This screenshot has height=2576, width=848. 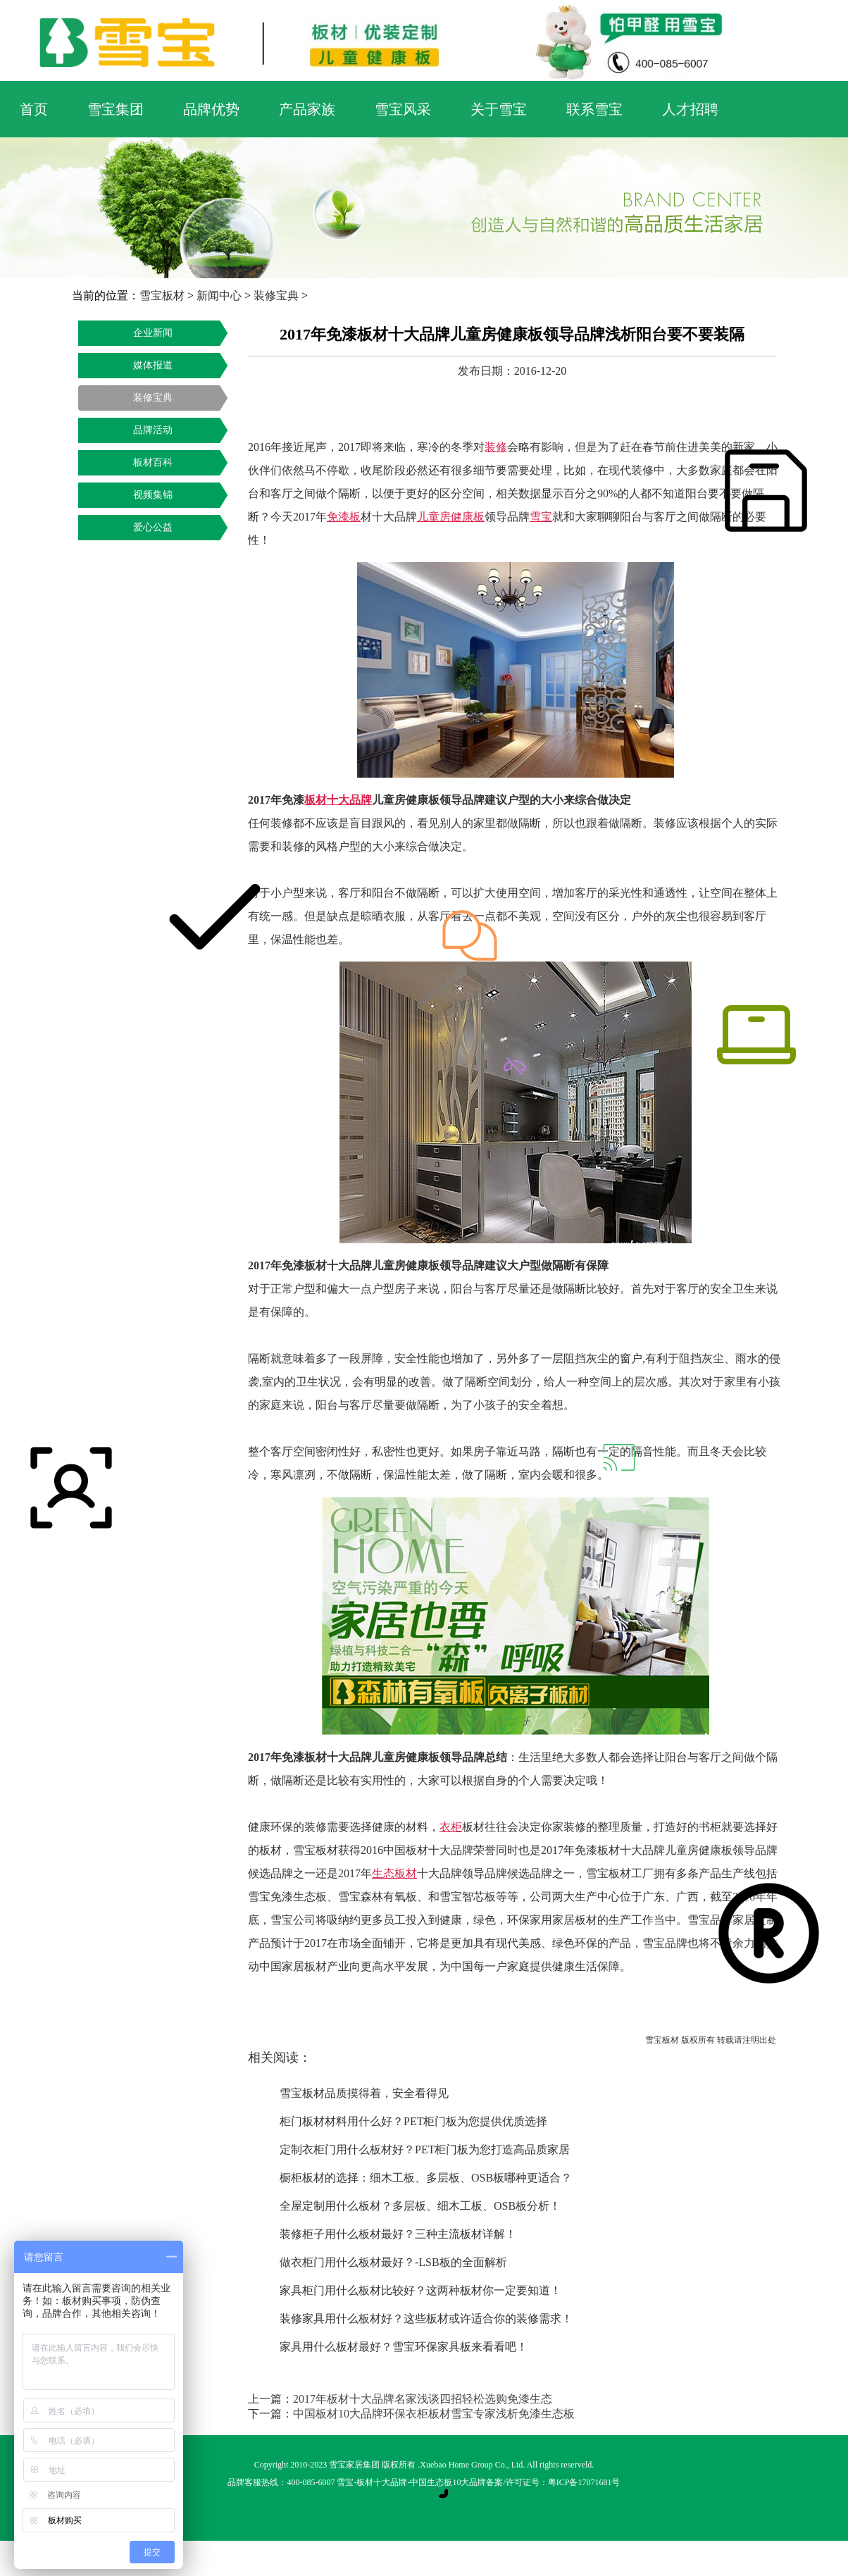 I want to click on switch to desktop view, so click(x=756, y=1033).